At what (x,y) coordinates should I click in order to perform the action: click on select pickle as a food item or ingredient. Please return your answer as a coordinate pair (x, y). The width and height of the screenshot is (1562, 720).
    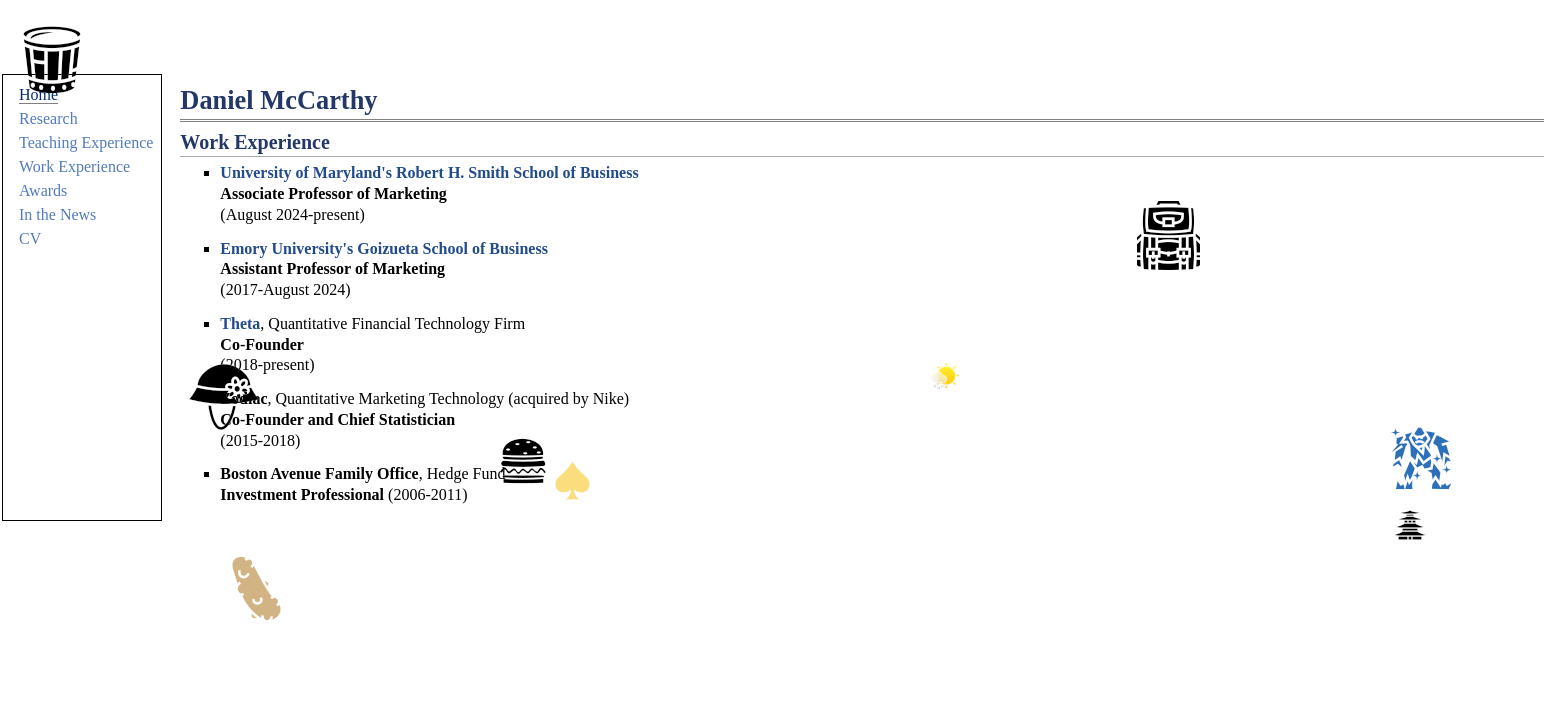
    Looking at the image, I should click on (256, 588).